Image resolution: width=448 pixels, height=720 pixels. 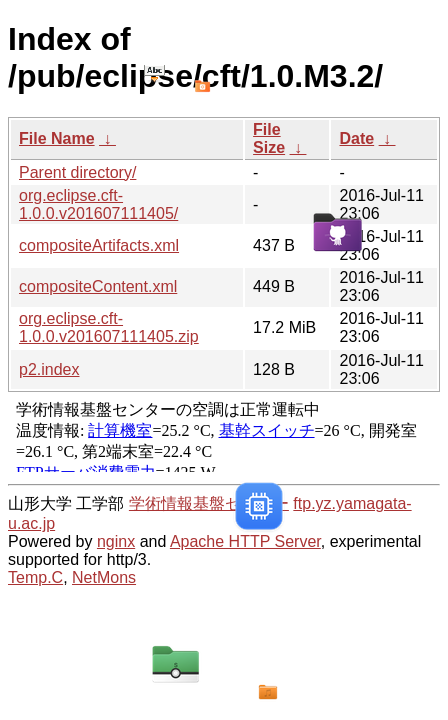 I want to click on open github repository folder, so click(x=337, y=233).